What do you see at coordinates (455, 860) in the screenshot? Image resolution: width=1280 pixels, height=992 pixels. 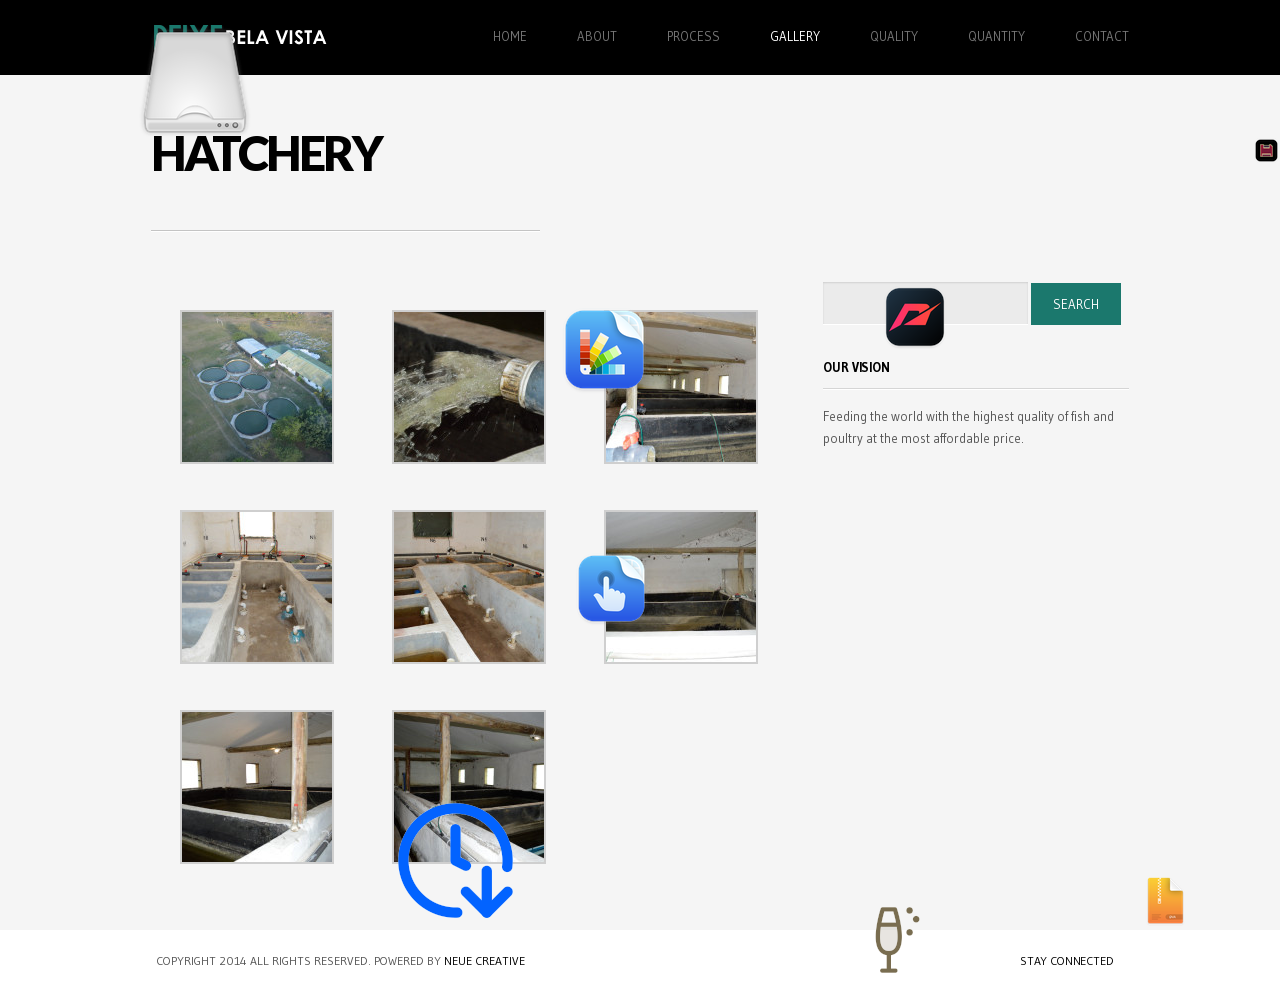 I see `download history or past activity` at bounding box center [455, 860].